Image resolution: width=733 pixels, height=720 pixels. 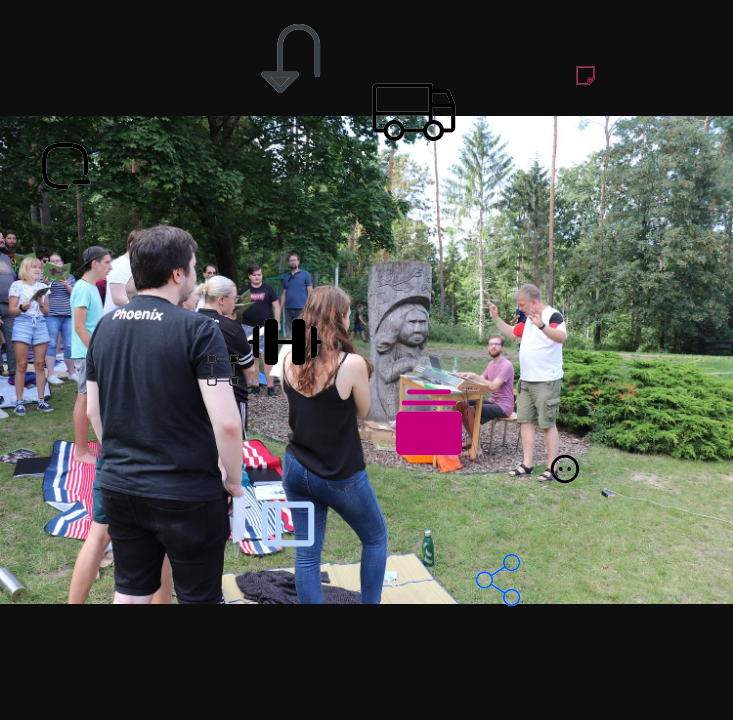 What do you see at coordinates (65, 166) in the screenshot?
I see `remove item from selection` at bounding box center [65, 166].